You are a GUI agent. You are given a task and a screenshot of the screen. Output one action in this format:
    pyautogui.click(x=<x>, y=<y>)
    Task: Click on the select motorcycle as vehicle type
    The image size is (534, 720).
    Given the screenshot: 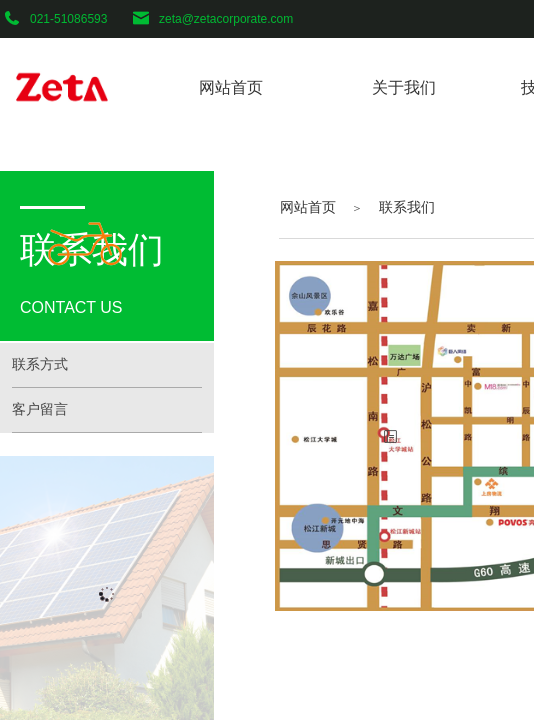 What is the action you would take?
    pyautogui.click(x=85, y=245)
    